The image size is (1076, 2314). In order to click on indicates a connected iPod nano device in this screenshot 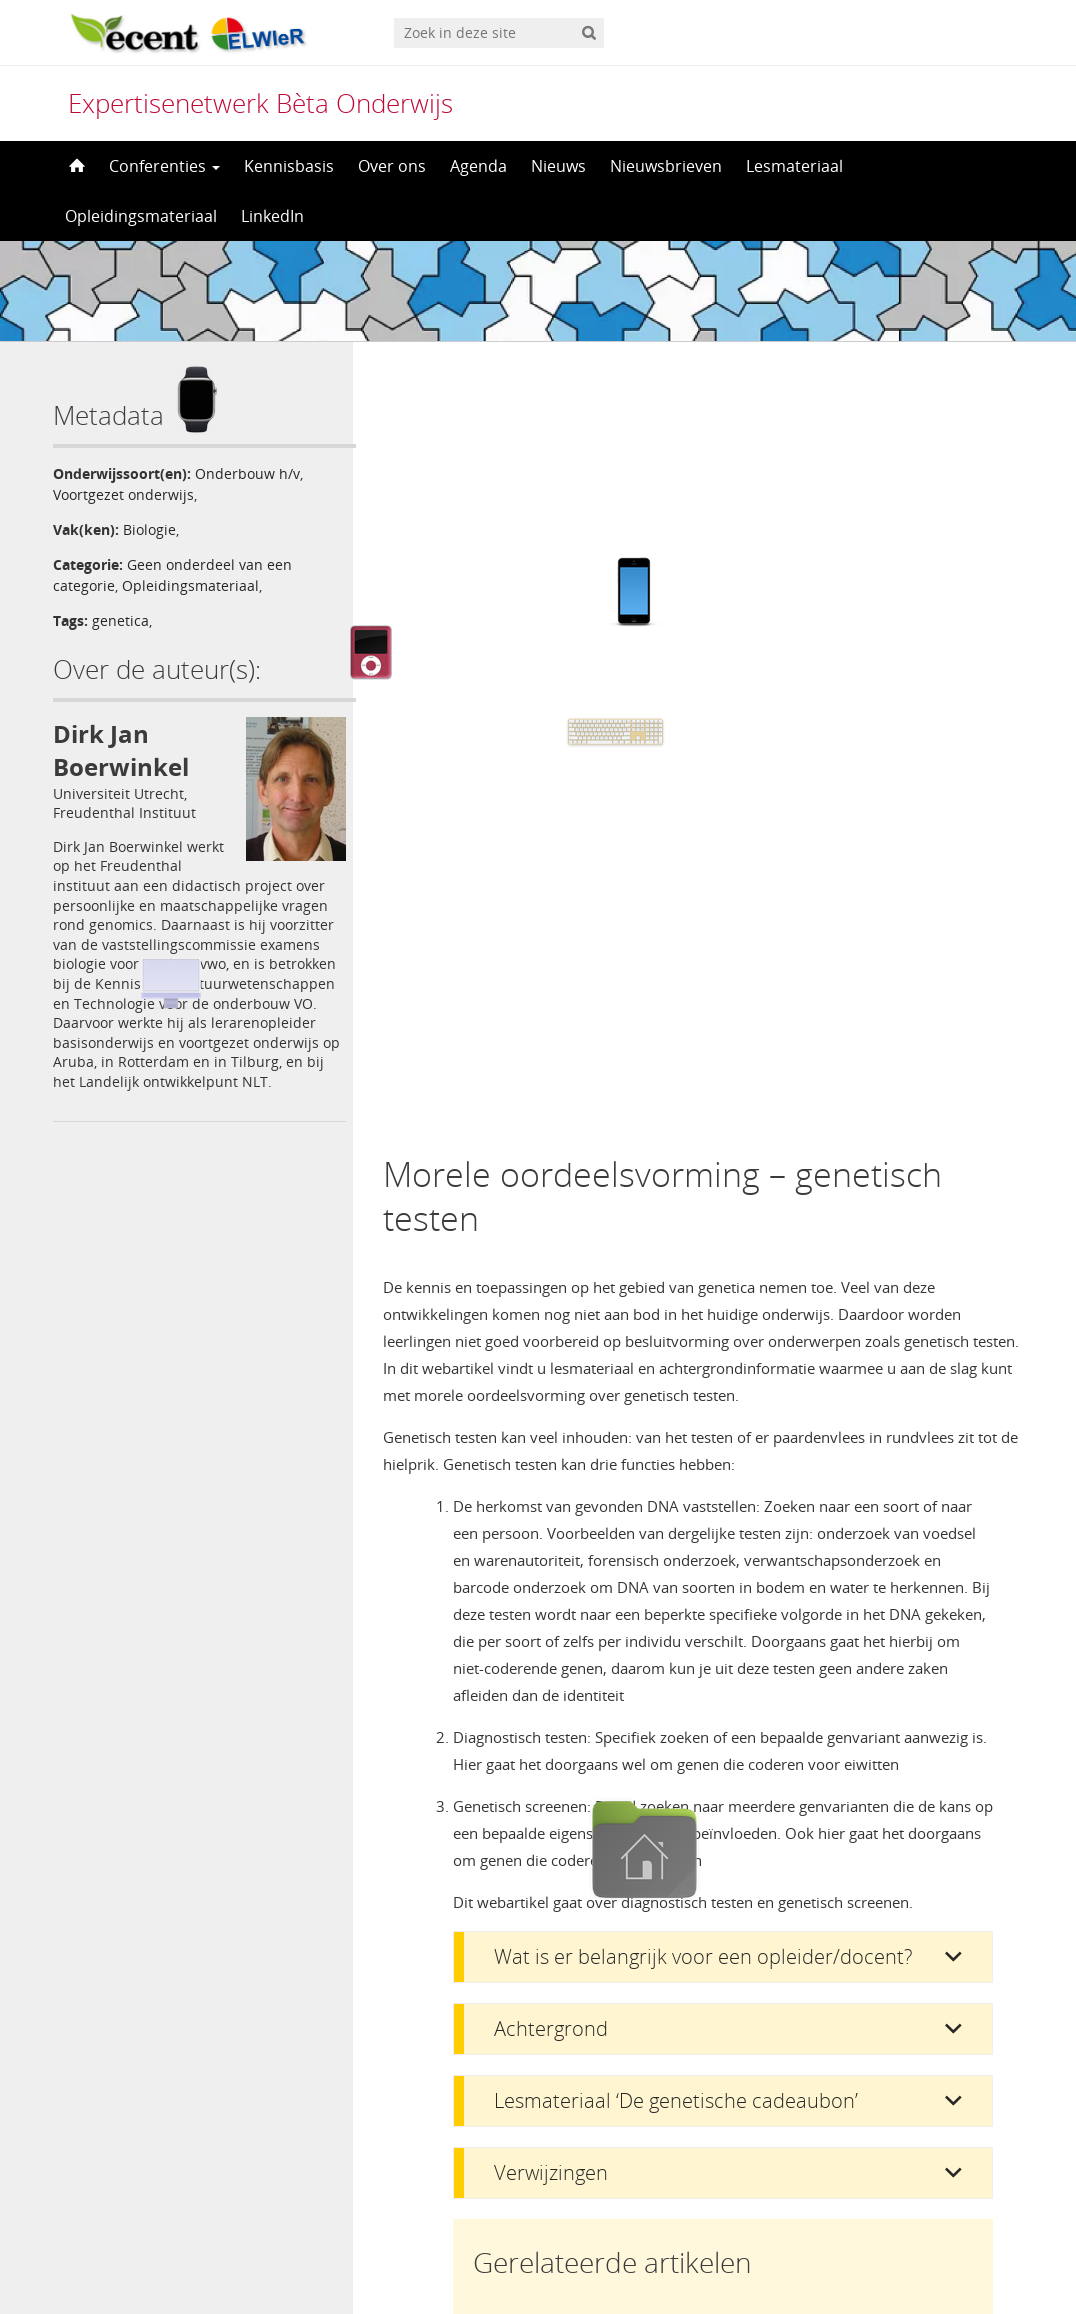, I will do `click(371, 640)`.